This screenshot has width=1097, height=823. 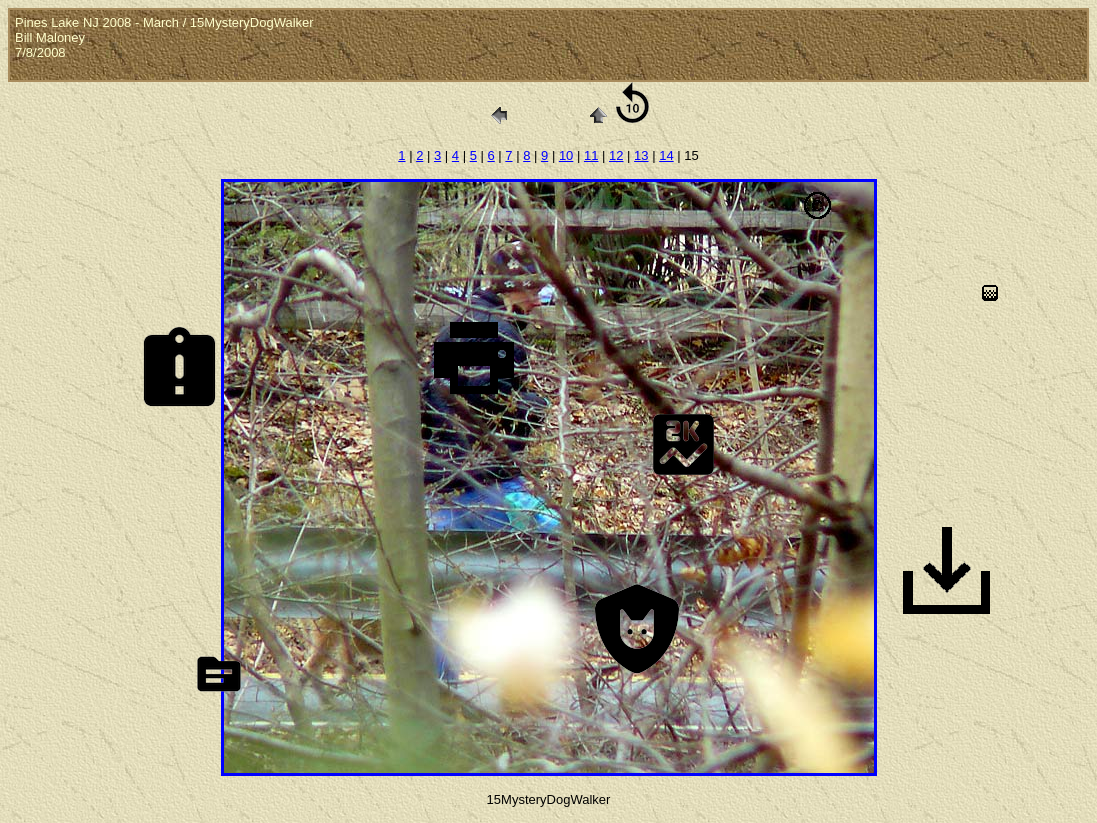 I want to click on download file to device, so click(x=947, y=571).